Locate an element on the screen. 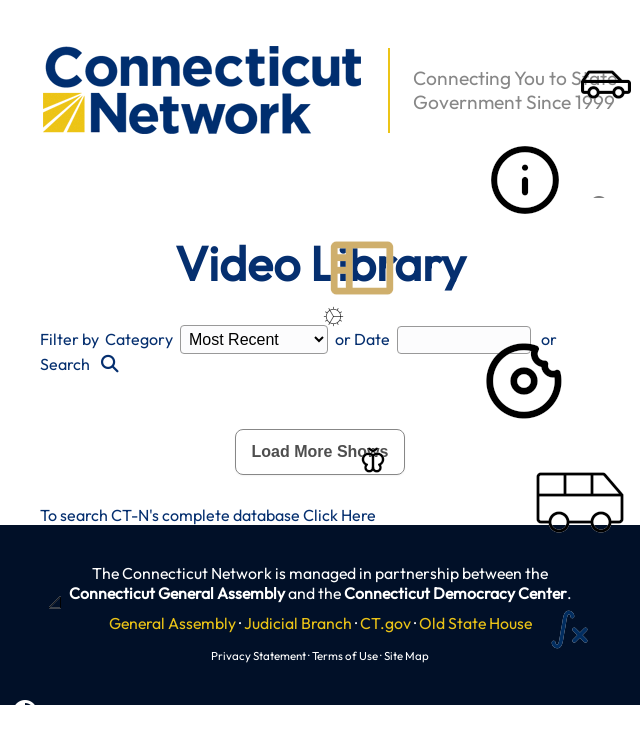  track delivery or shipping status is located at coordinates (577, 501).